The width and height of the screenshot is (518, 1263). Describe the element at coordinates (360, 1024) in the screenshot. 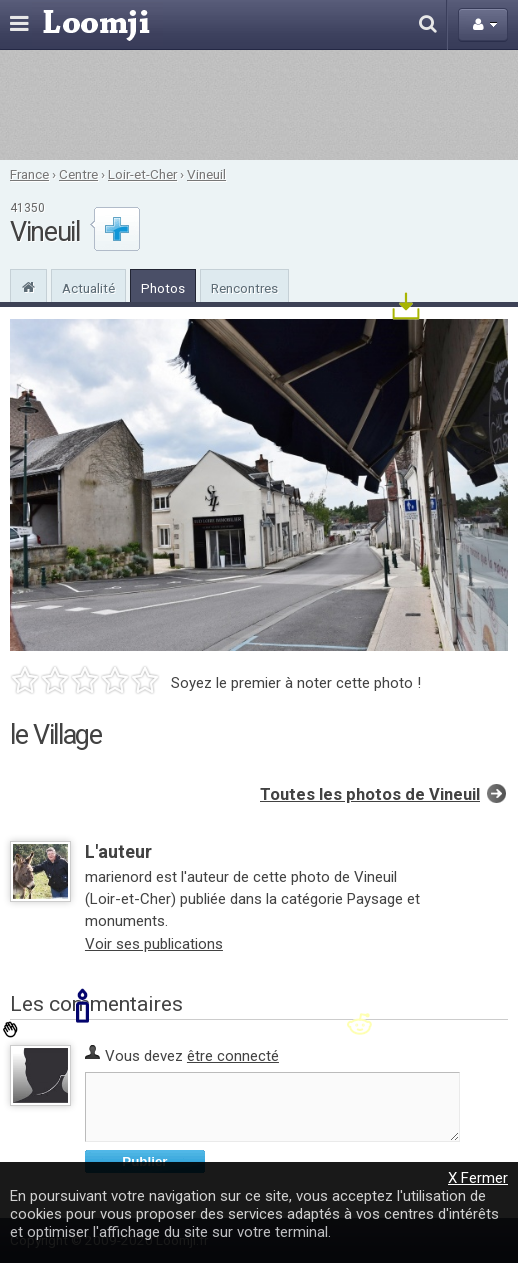

I see `open reddit` at that location.